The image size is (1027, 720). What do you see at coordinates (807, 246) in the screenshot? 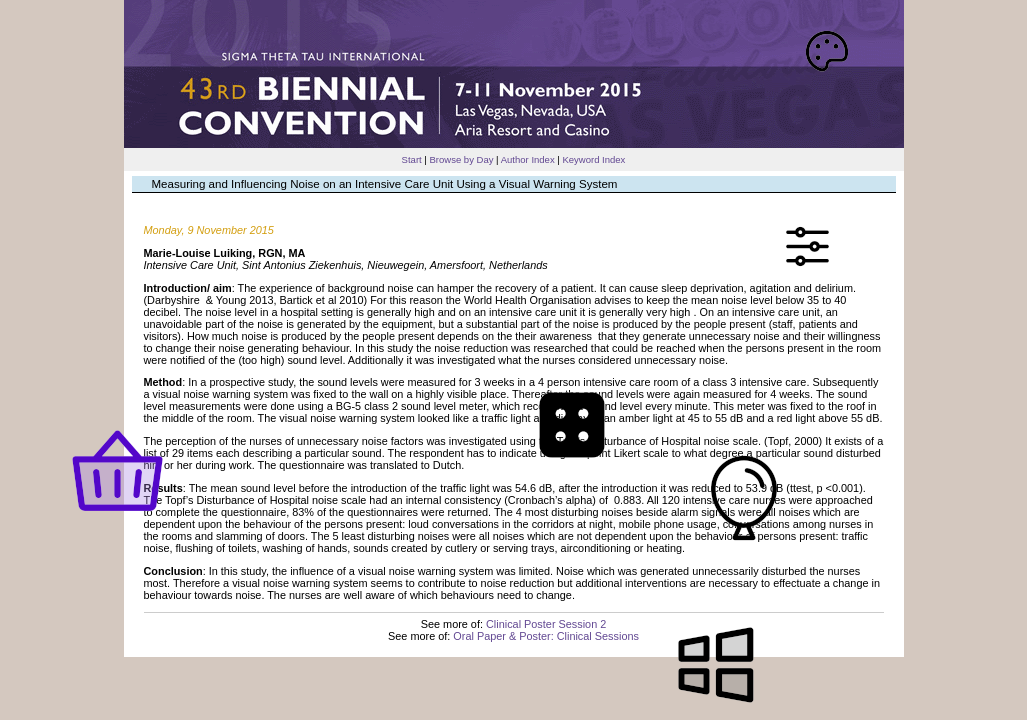
I see `adjust settings or preferences` at bounding box center [807, 246].